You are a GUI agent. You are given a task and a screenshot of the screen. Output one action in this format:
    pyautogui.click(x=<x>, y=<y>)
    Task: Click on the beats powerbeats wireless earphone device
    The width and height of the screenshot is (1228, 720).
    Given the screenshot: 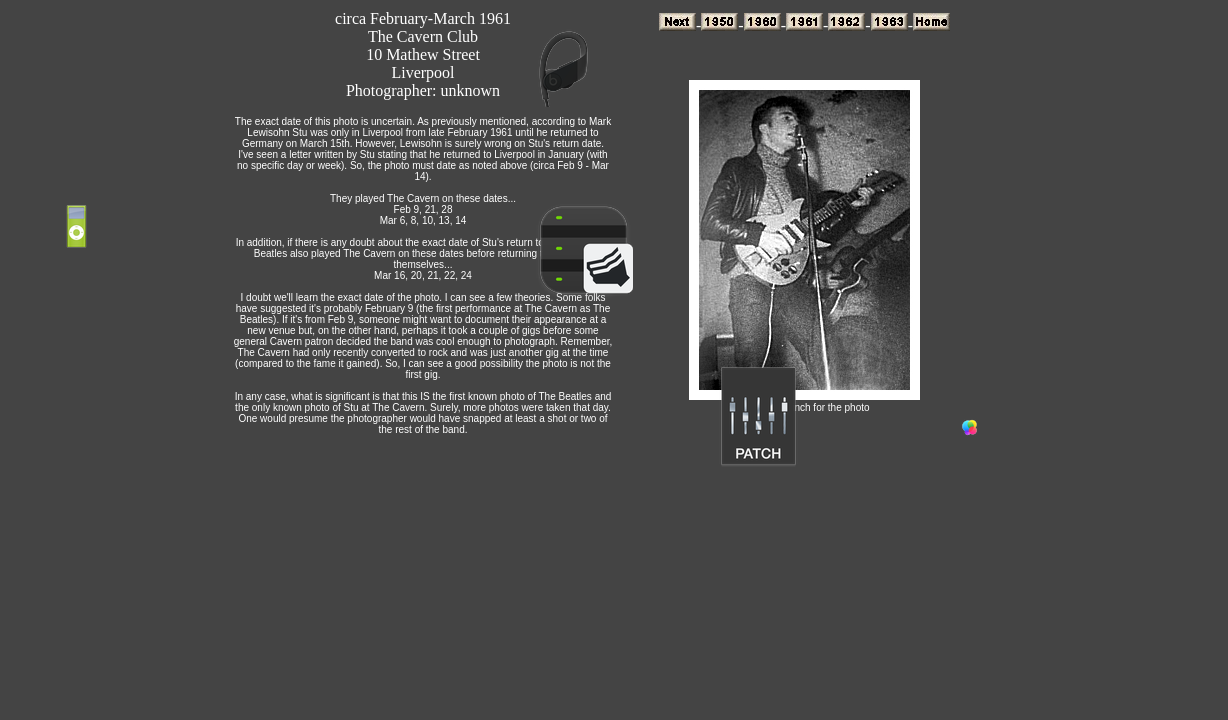 What is the action you would take?
    pyautogui.click(x=564, y=67)
    